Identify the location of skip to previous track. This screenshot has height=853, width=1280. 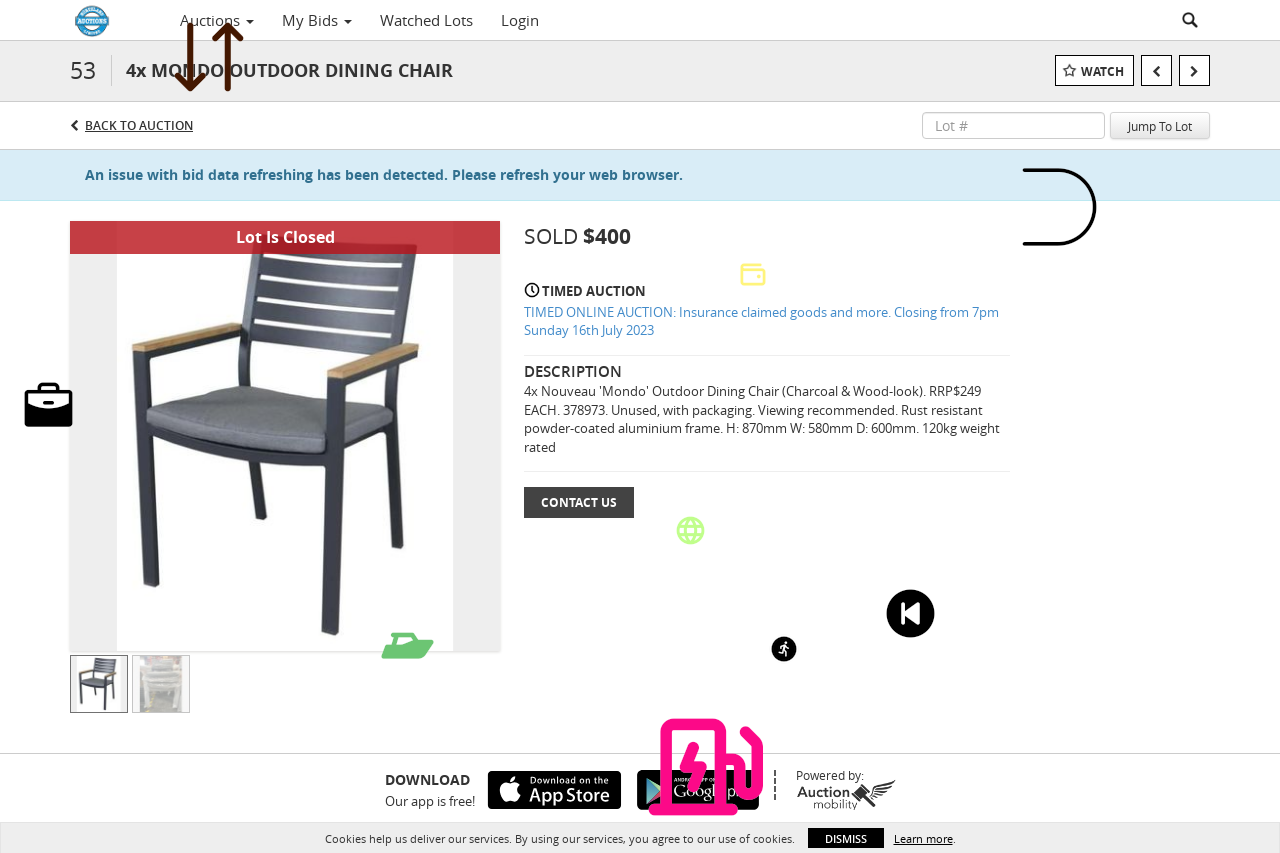
(910, 613).